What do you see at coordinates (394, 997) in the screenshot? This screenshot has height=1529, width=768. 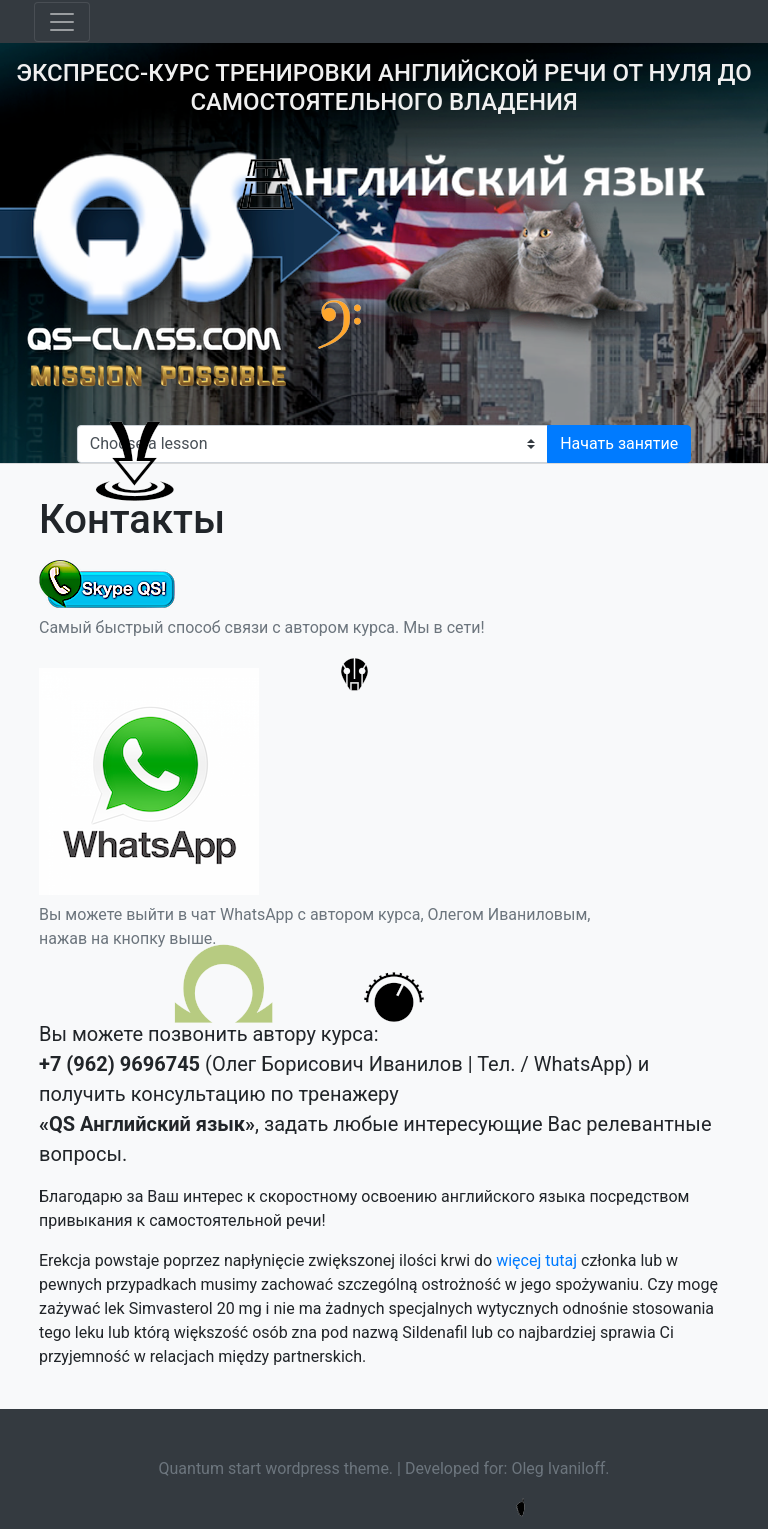 I see `adjust volume or settings level` at bounding box center [394, 997].